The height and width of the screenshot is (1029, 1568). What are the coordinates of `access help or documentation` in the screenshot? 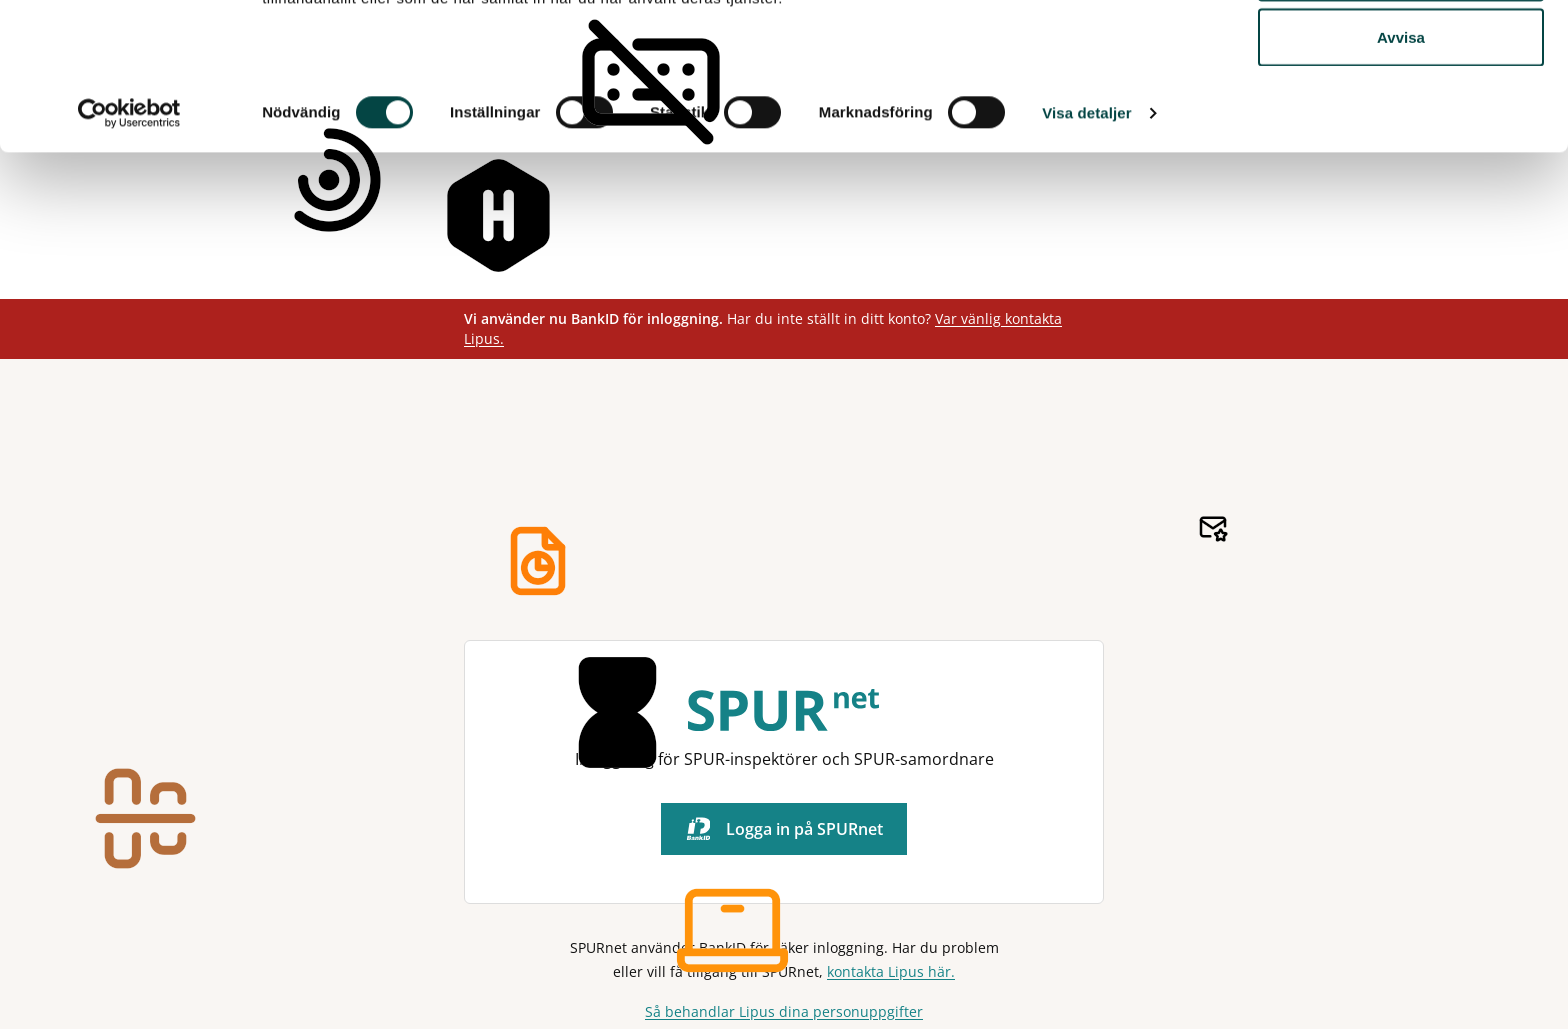 It's located at (498, 215).